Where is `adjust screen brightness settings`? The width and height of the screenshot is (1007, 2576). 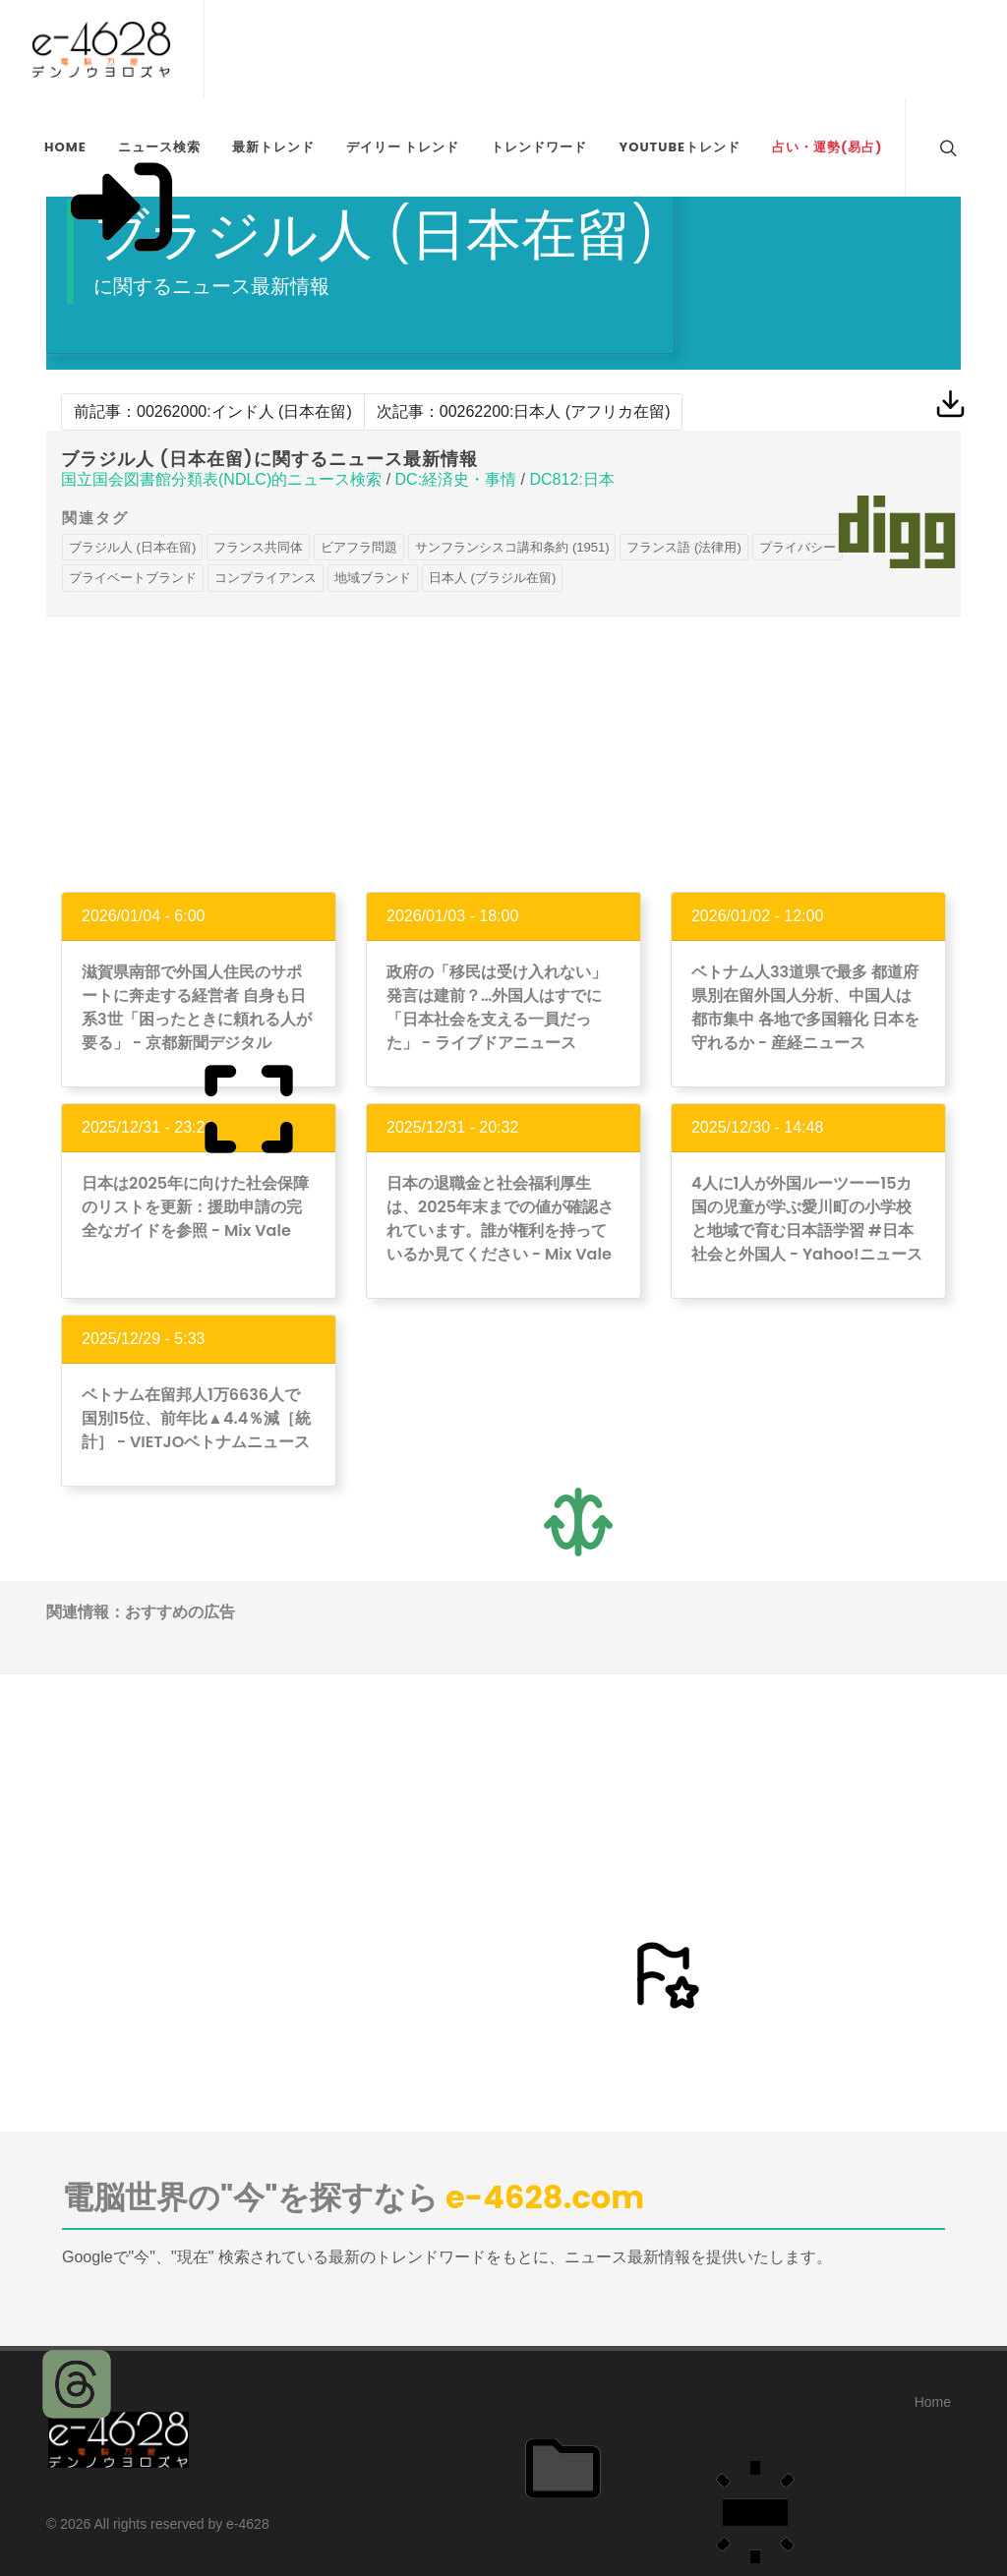 adjust screen brightness settings is located at coordinates (755, 2512).